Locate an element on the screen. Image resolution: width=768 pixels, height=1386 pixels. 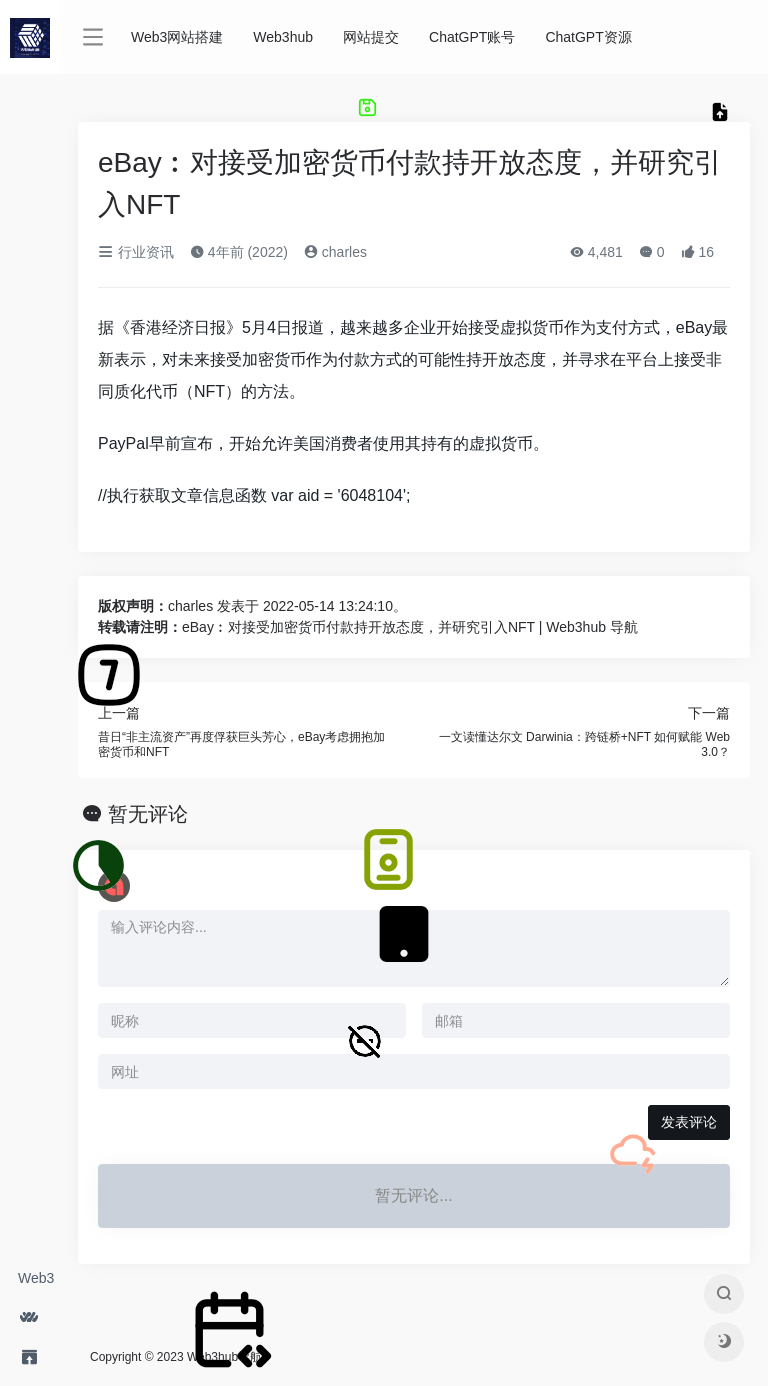
tablet device with home button is located at coordinates (404, 934).